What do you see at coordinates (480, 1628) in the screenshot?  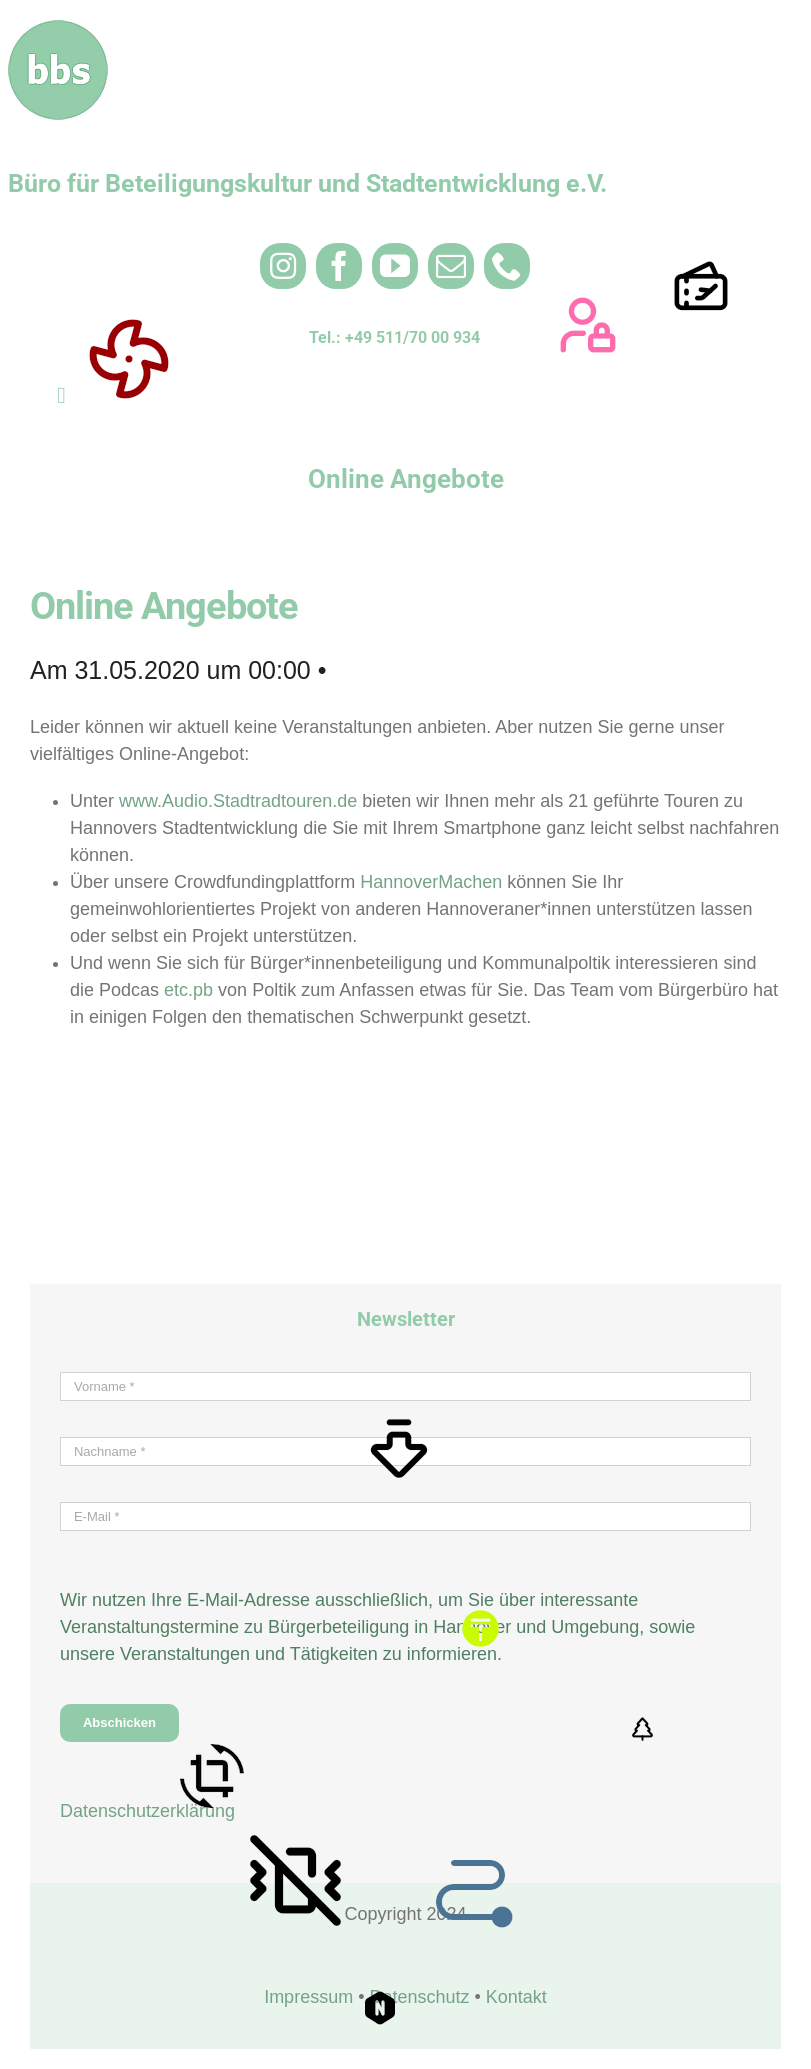 I see `indicates kazakhstani tenge currency` at bounding box center [480, 1628].